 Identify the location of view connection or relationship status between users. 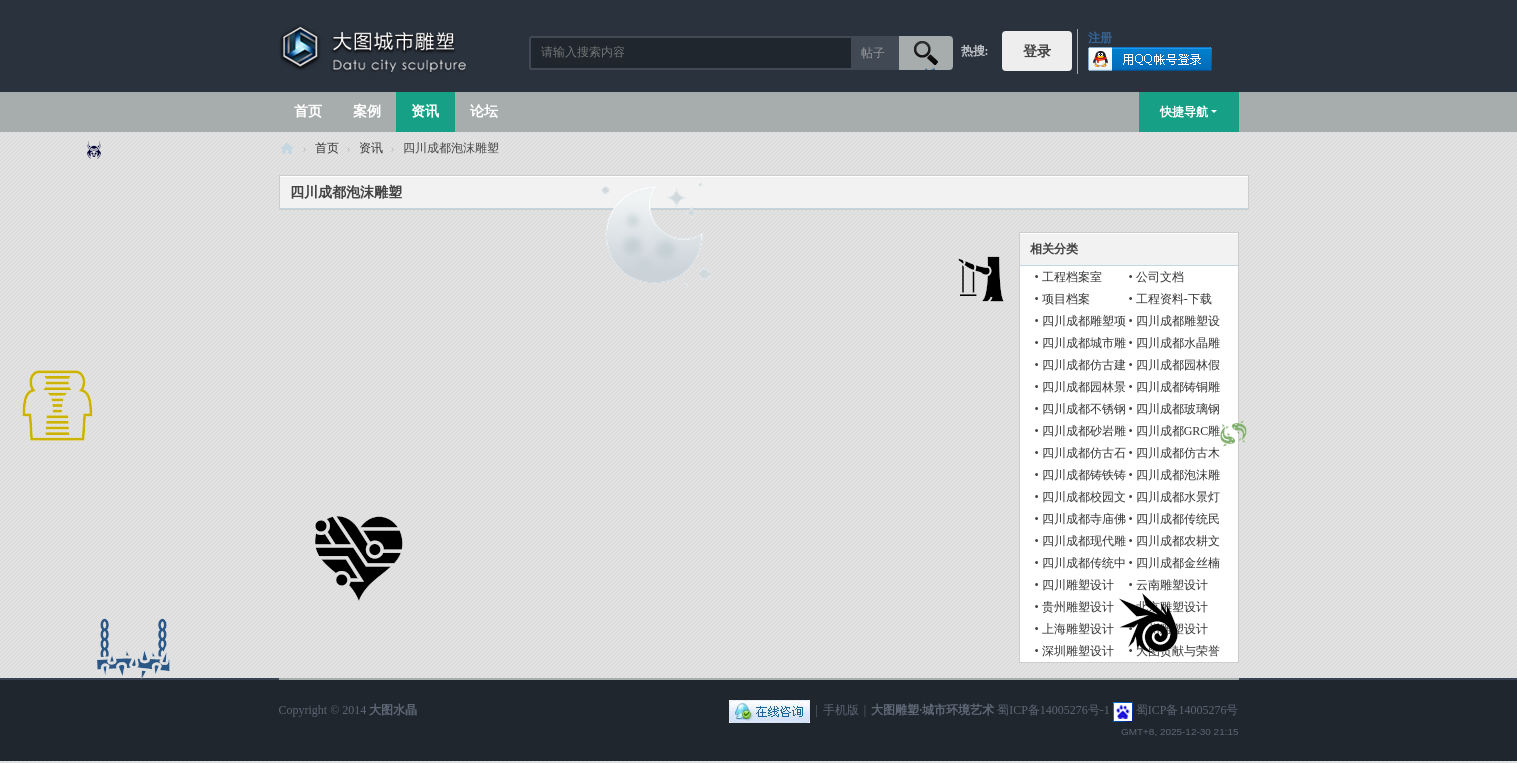
(57, 405).